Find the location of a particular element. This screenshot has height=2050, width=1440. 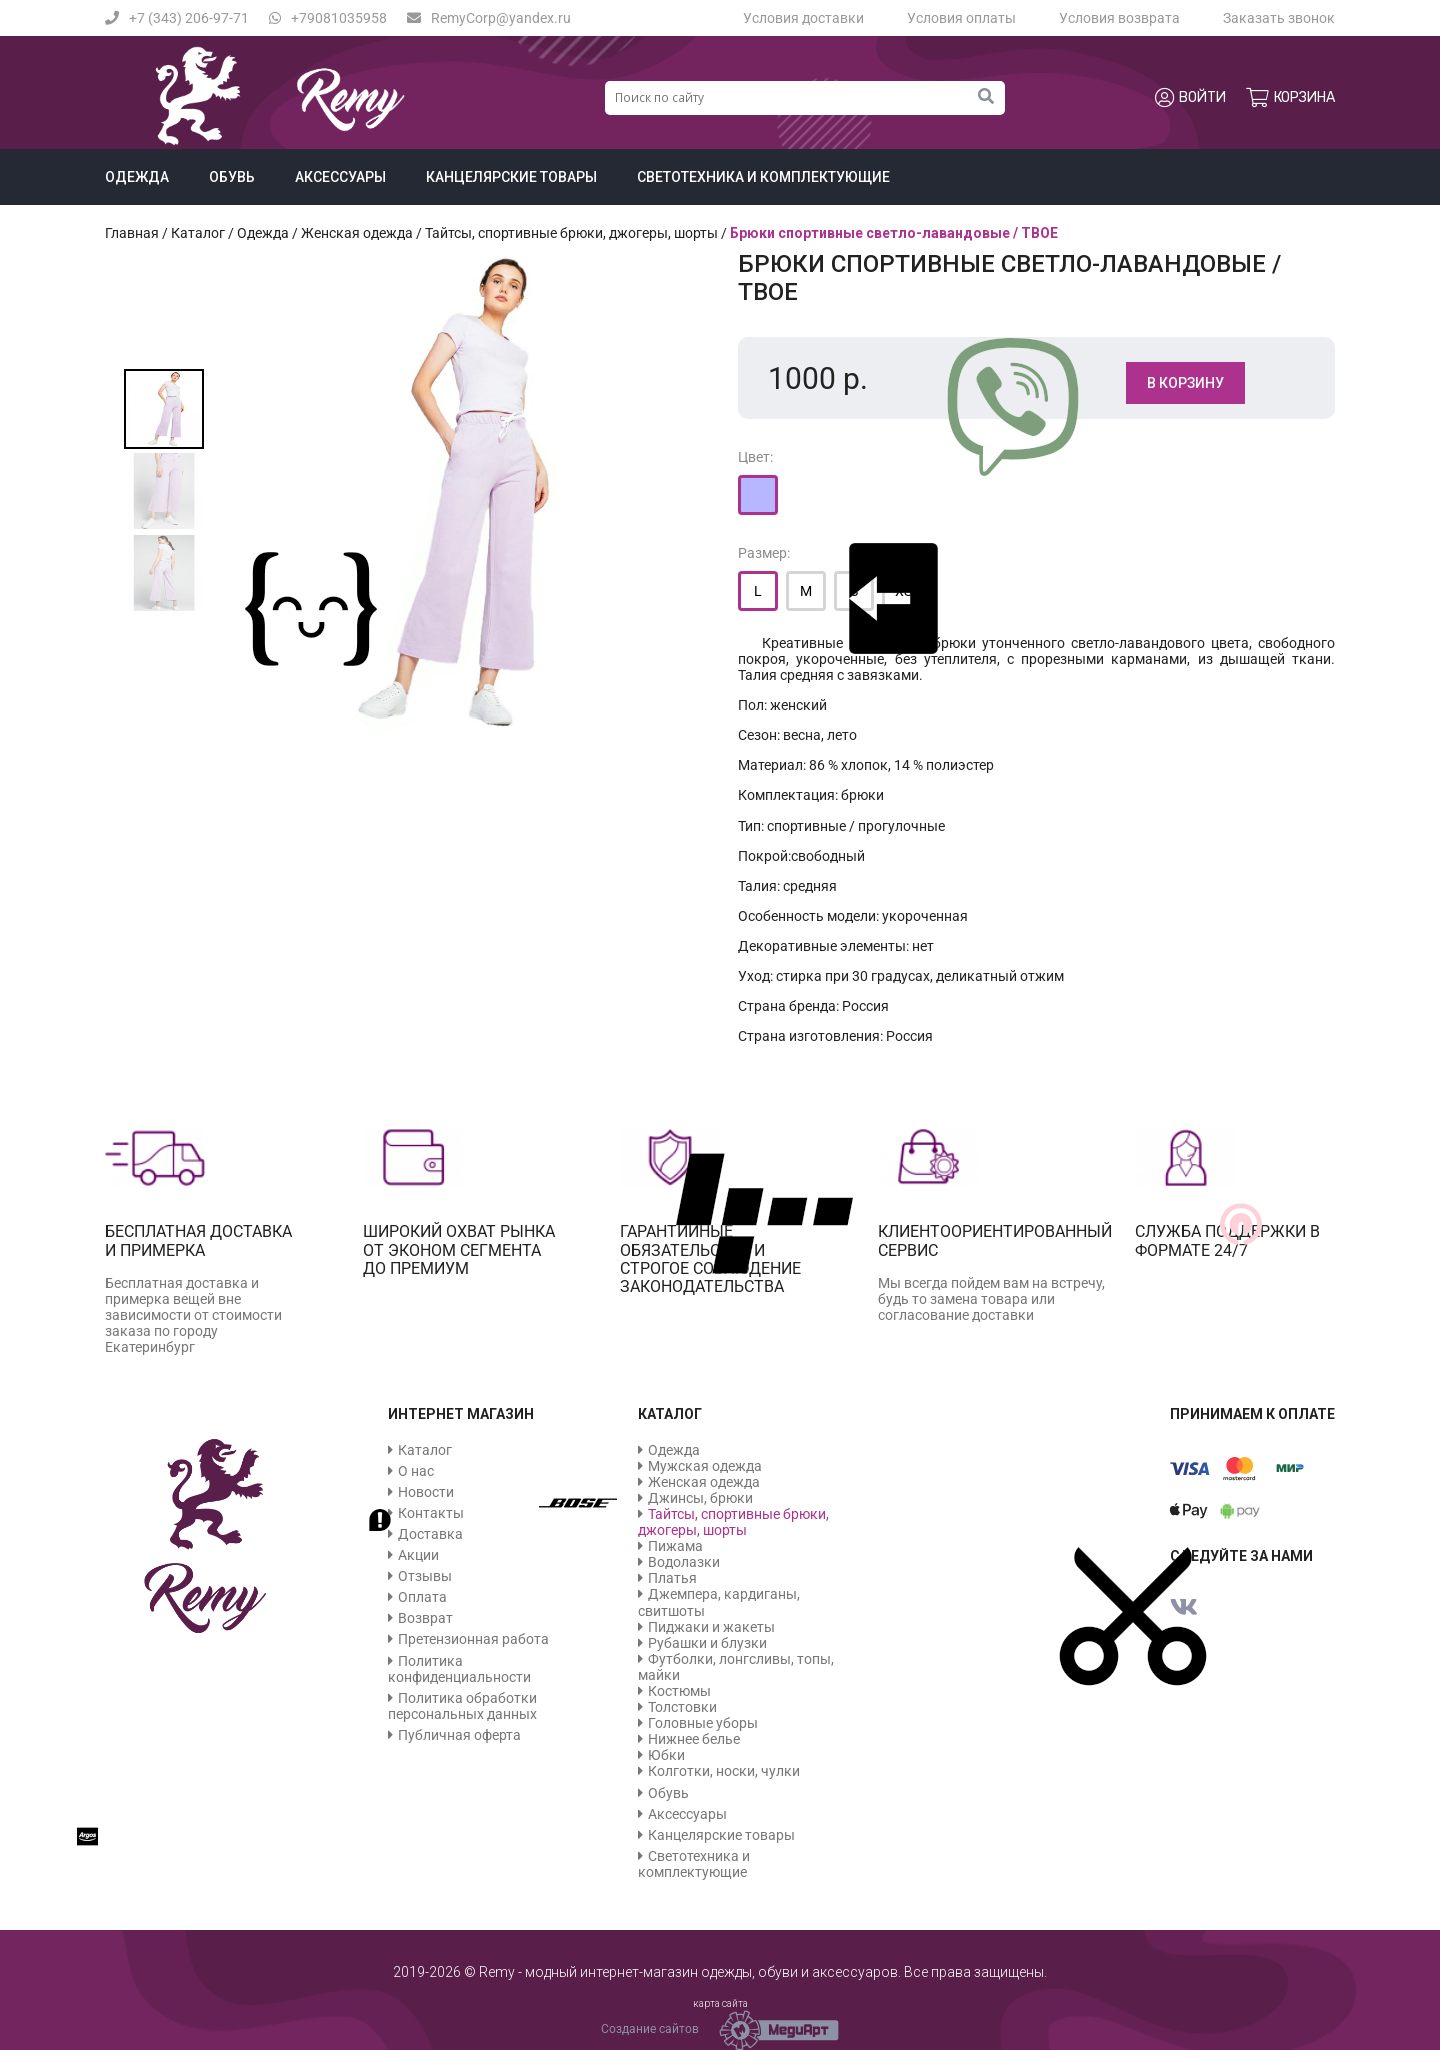

visit have i been pwned website is located at coordinates (764, 1213).